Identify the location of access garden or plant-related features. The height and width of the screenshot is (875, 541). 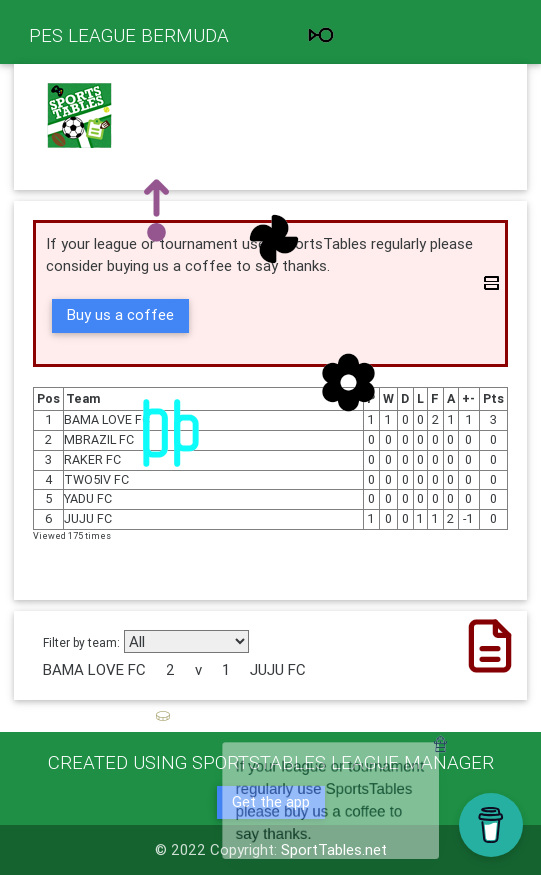
(348, 382).